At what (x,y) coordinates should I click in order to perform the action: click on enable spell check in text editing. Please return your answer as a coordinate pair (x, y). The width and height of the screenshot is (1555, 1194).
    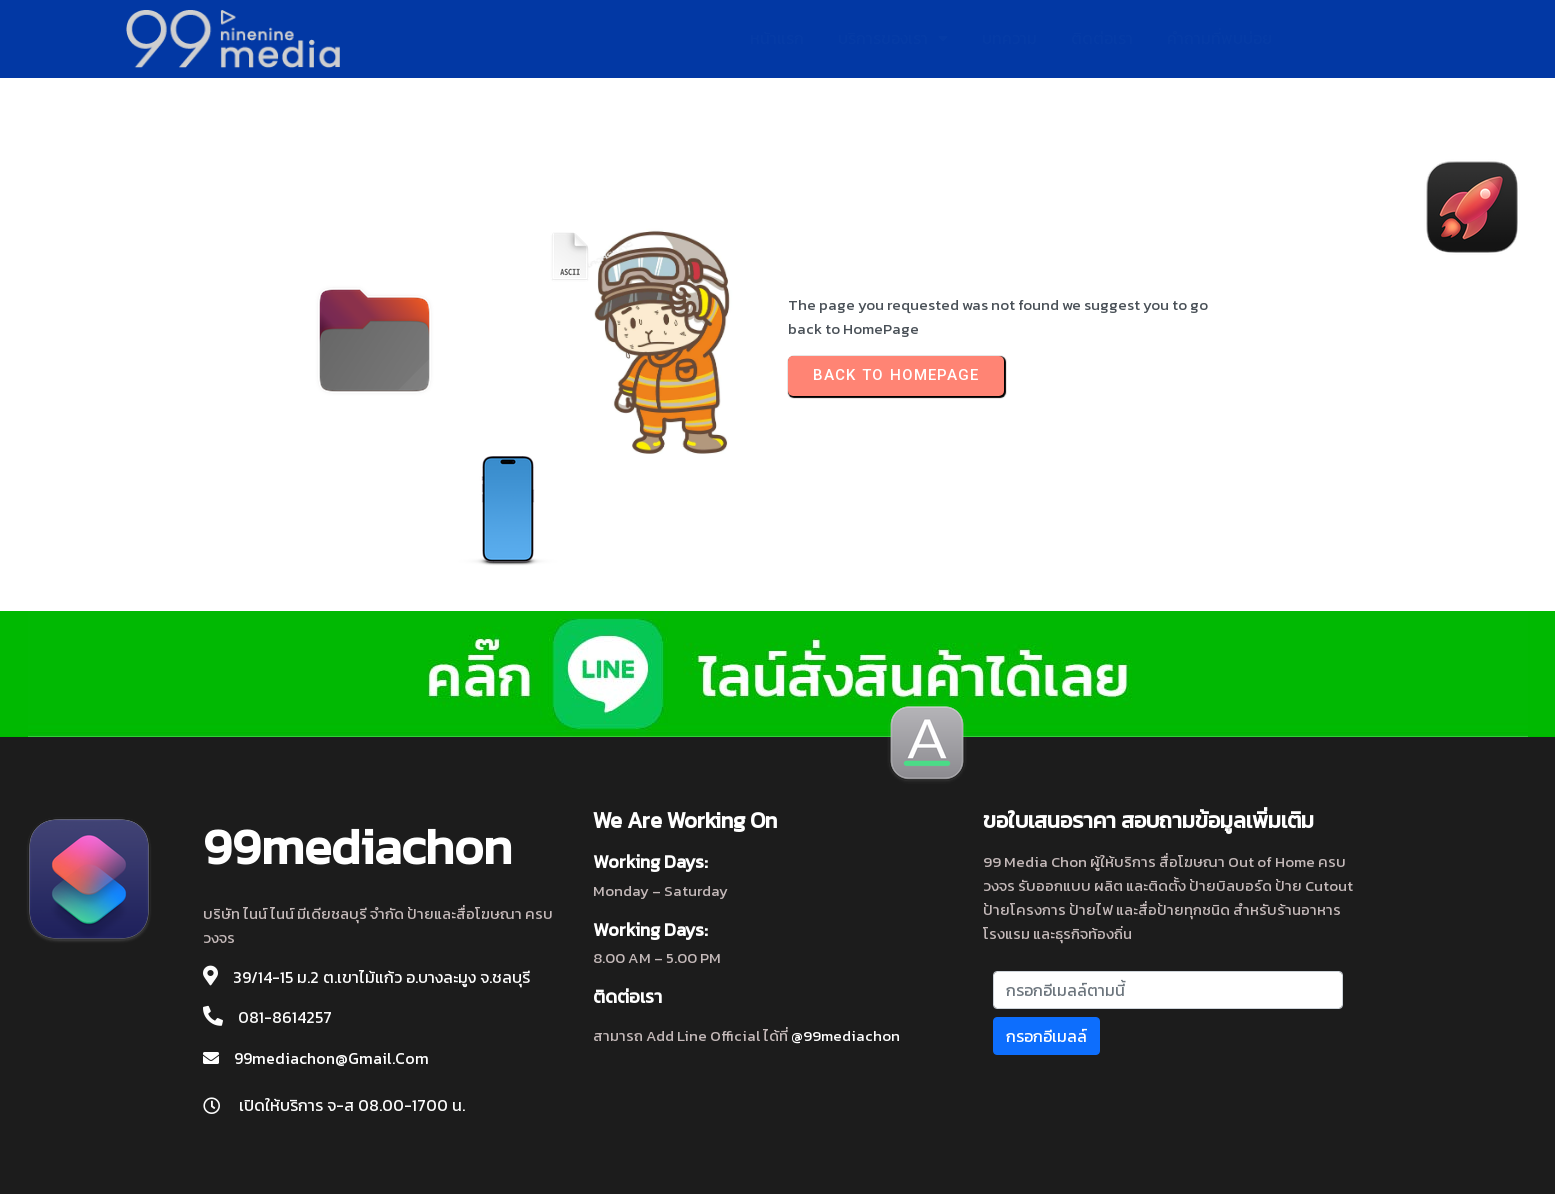
    Looking at the image, I should click on (927, 744).